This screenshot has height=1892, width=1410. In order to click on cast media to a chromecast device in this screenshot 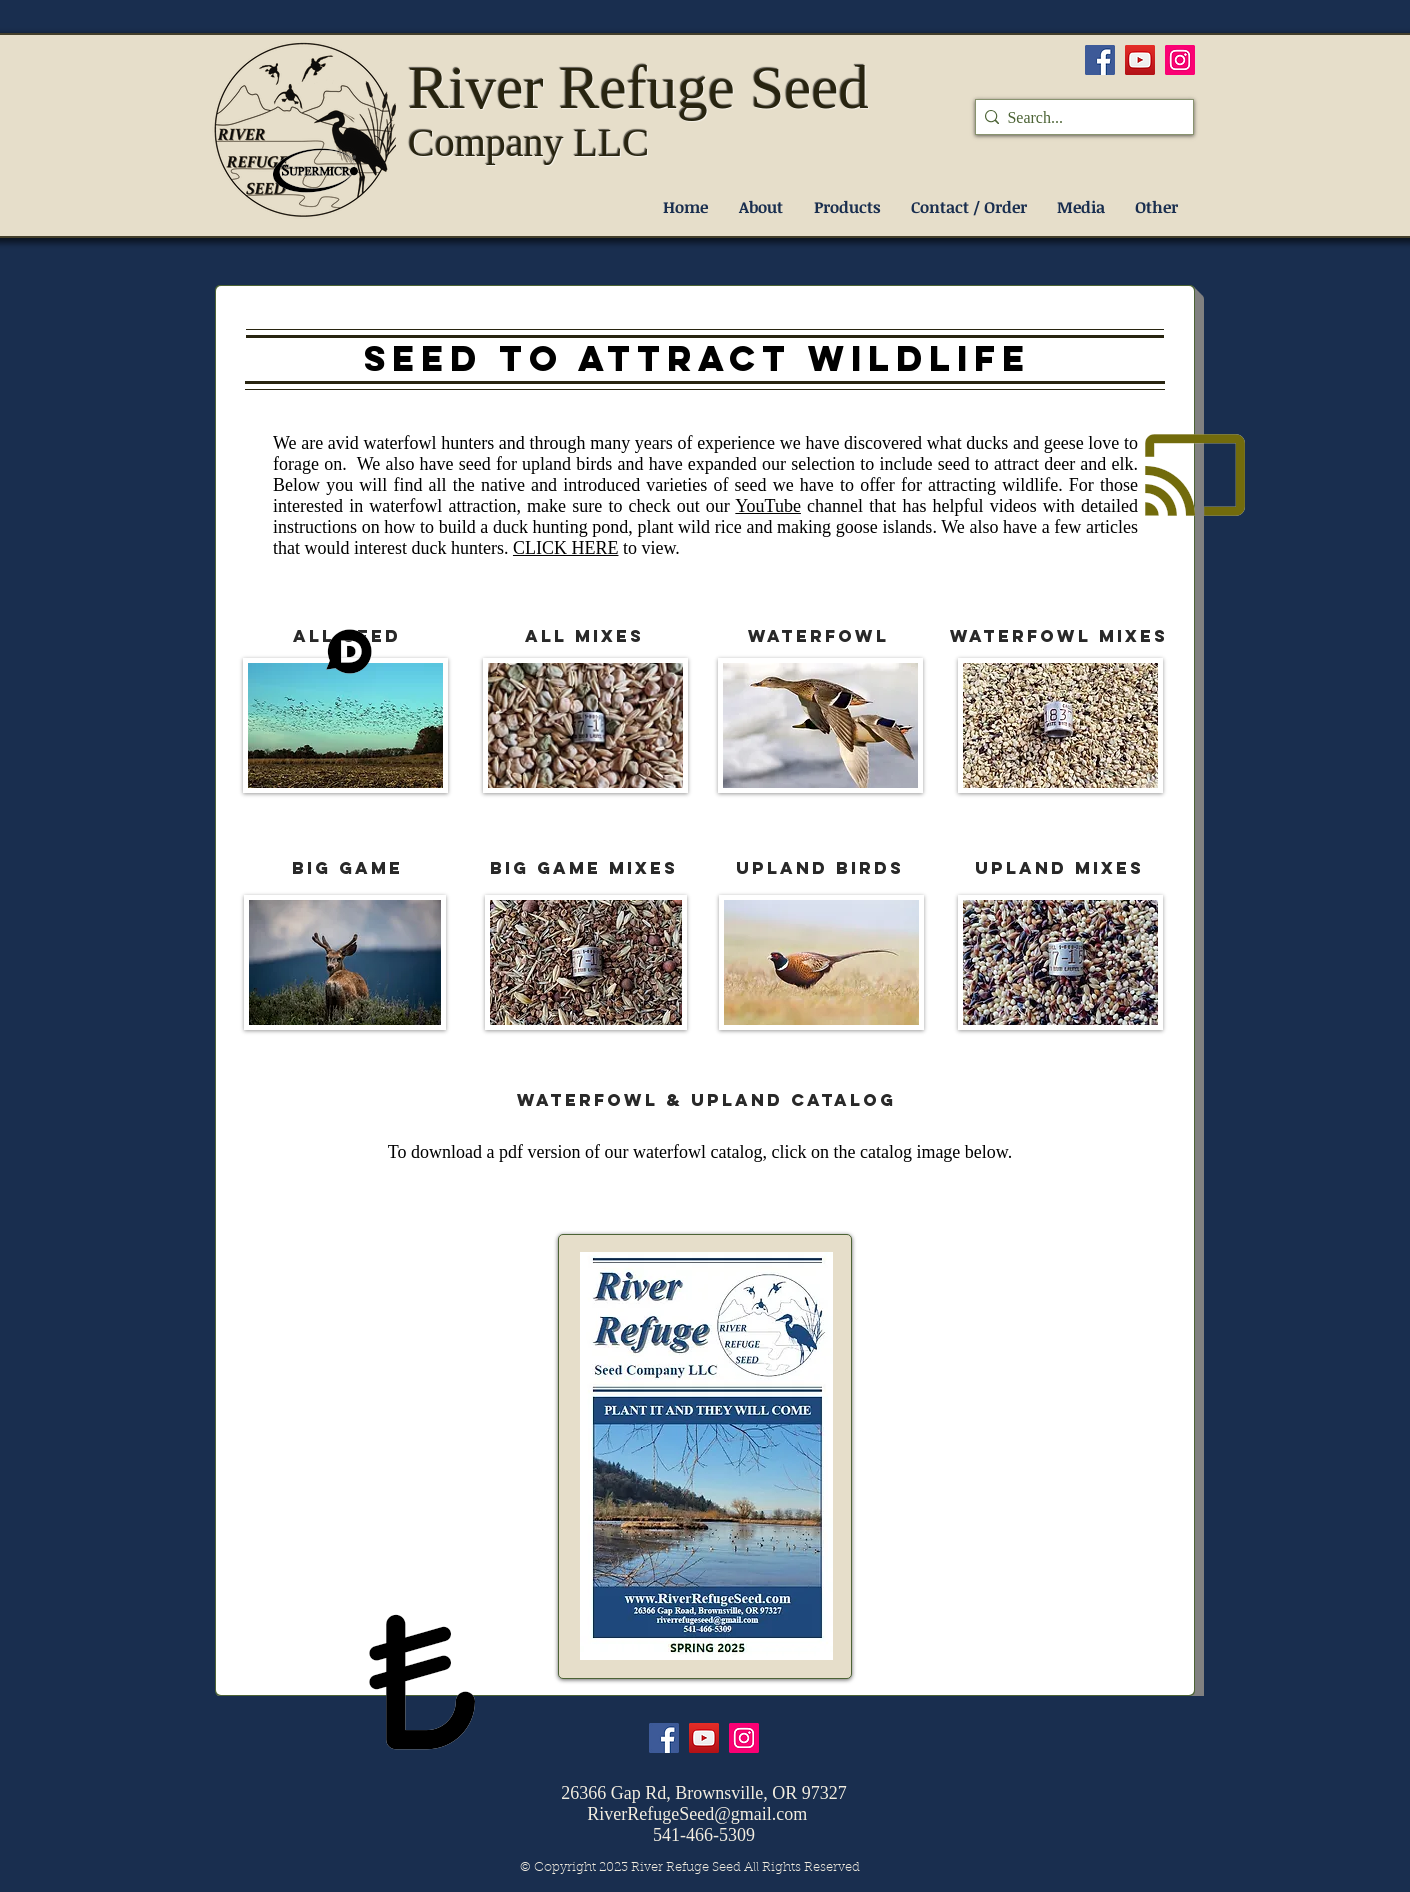, I will do `click(1195, 475)`.